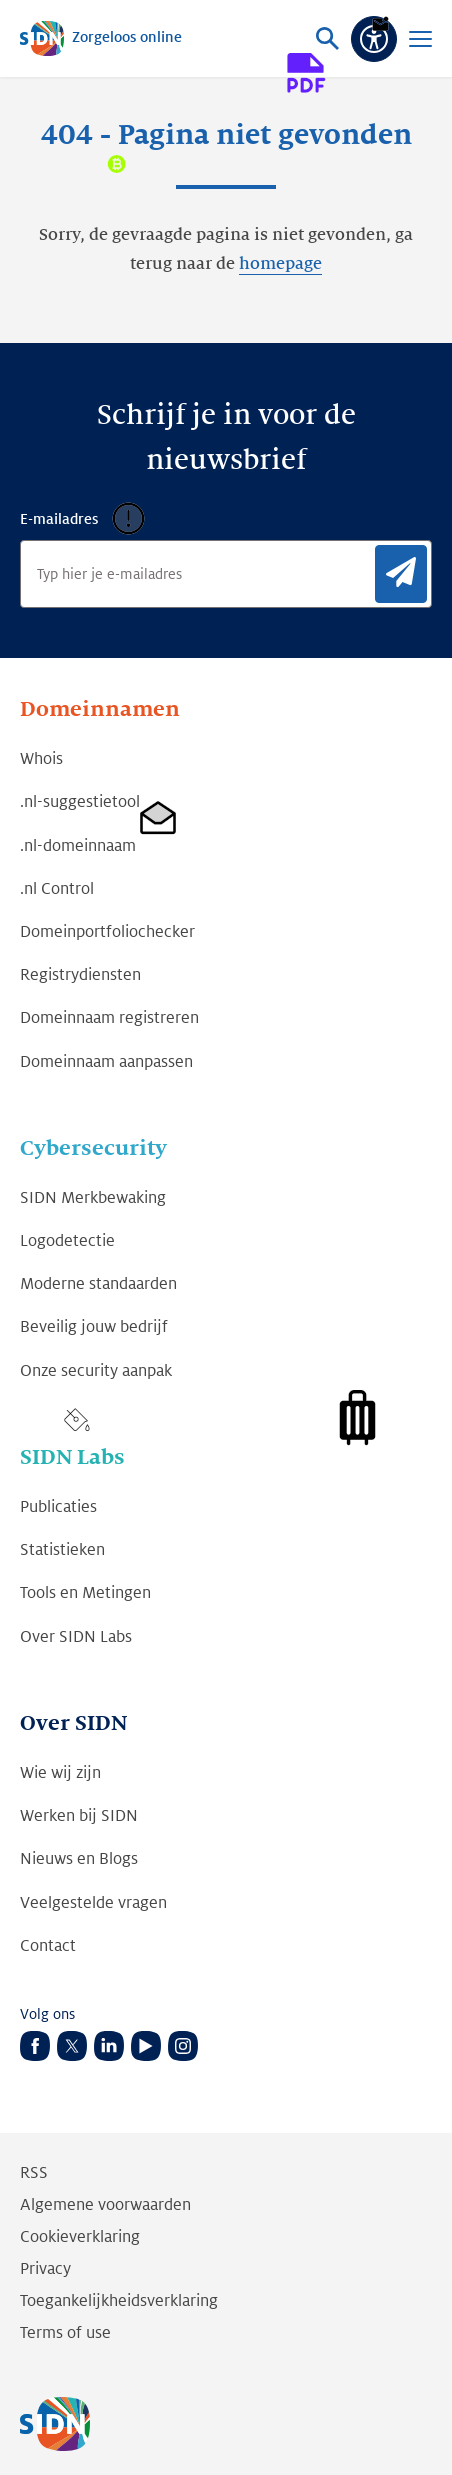 The width and height of the screenshot is (452, 2475). Describe the element at coordinates (128, 518) in the screenshot. I see `indicates a warning or caution state` at that location.